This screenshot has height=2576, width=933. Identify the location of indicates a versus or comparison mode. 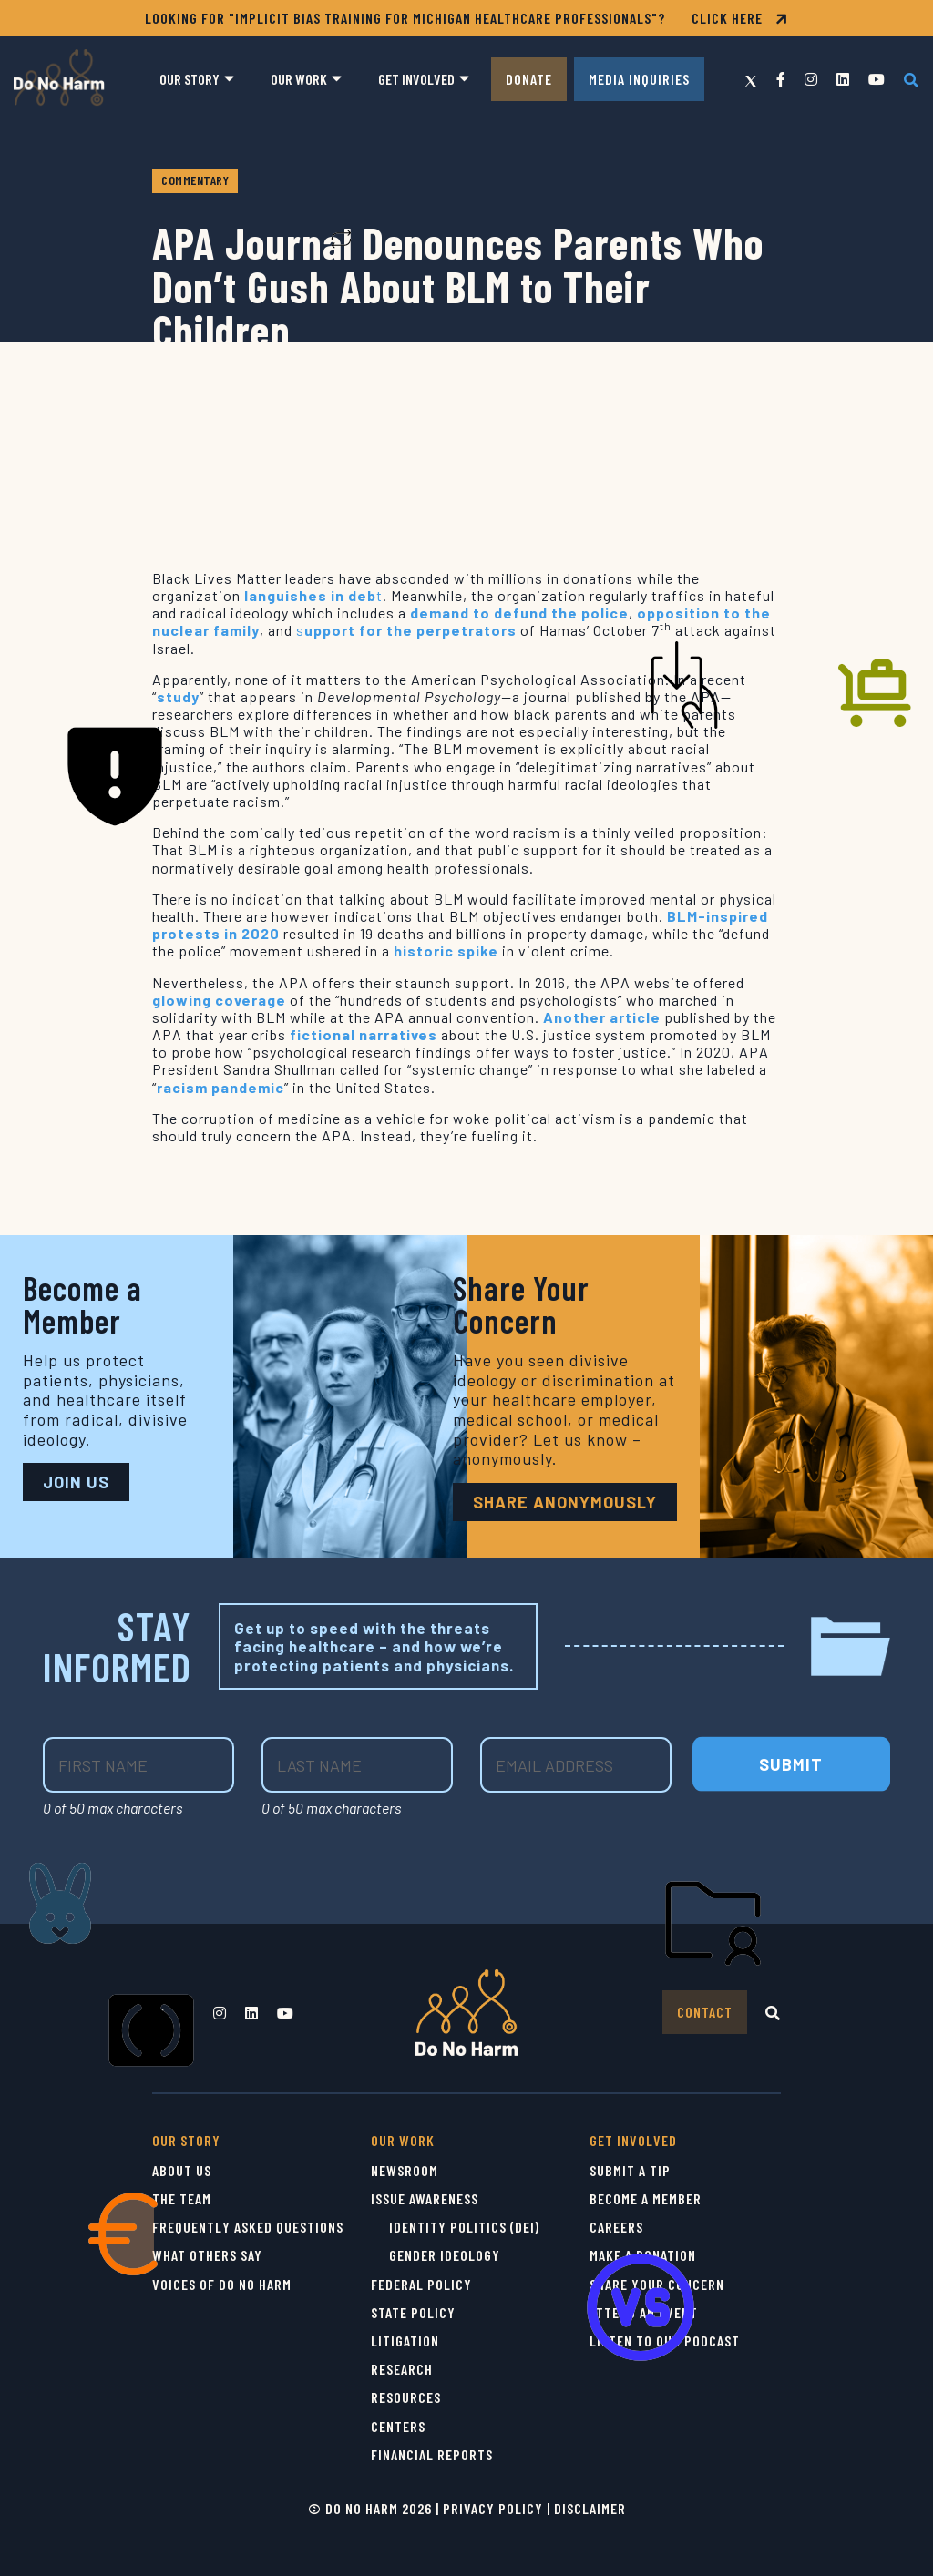
(641, 2307).